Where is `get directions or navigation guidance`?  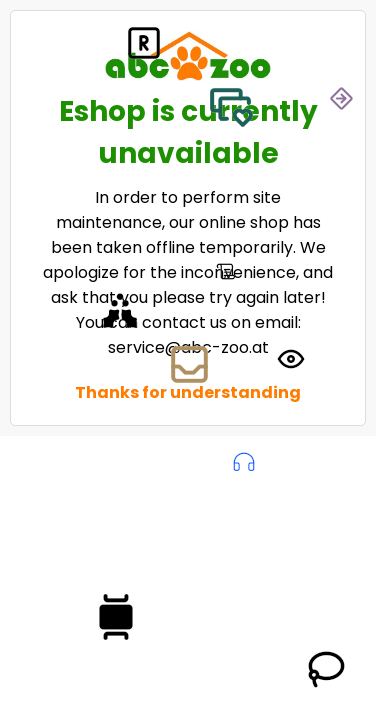 get directions or navigation guidance is located at coordinates (341, 98).